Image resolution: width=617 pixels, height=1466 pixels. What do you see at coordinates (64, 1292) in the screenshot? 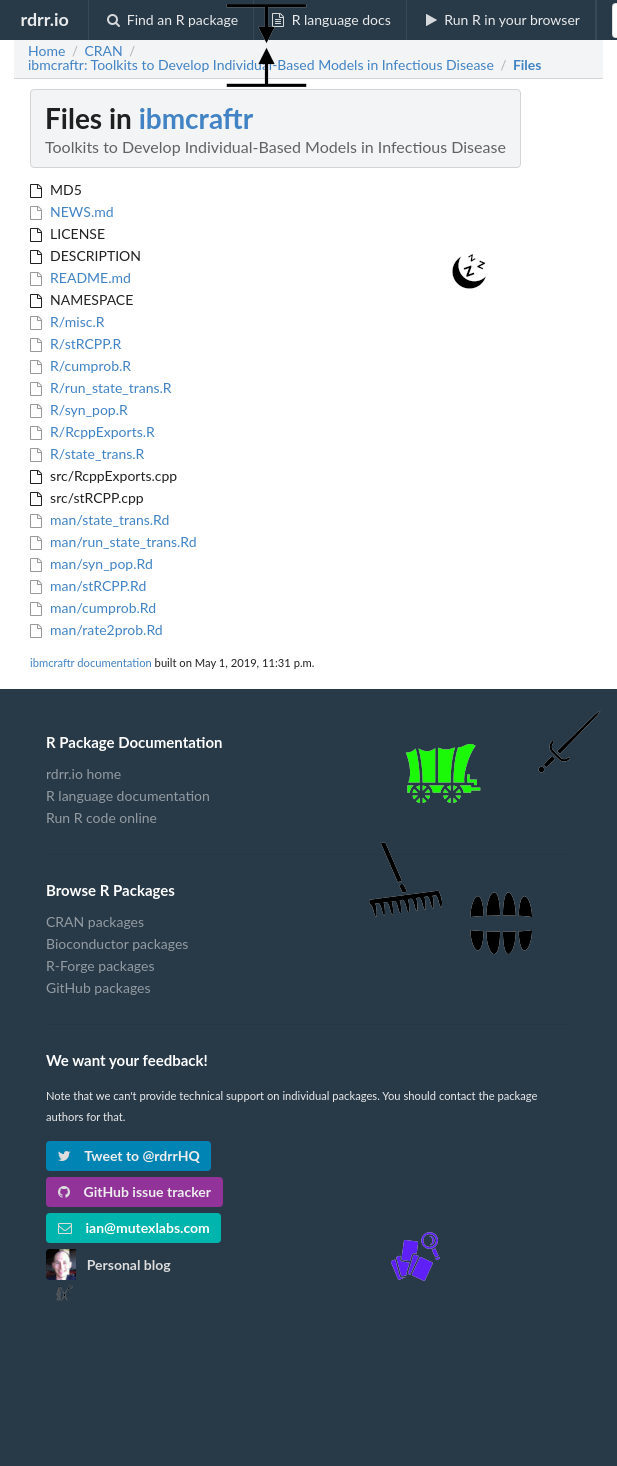
I see `ancient Egyptian royalty or pharaoh symbol` at bounding box center [64, 1292].